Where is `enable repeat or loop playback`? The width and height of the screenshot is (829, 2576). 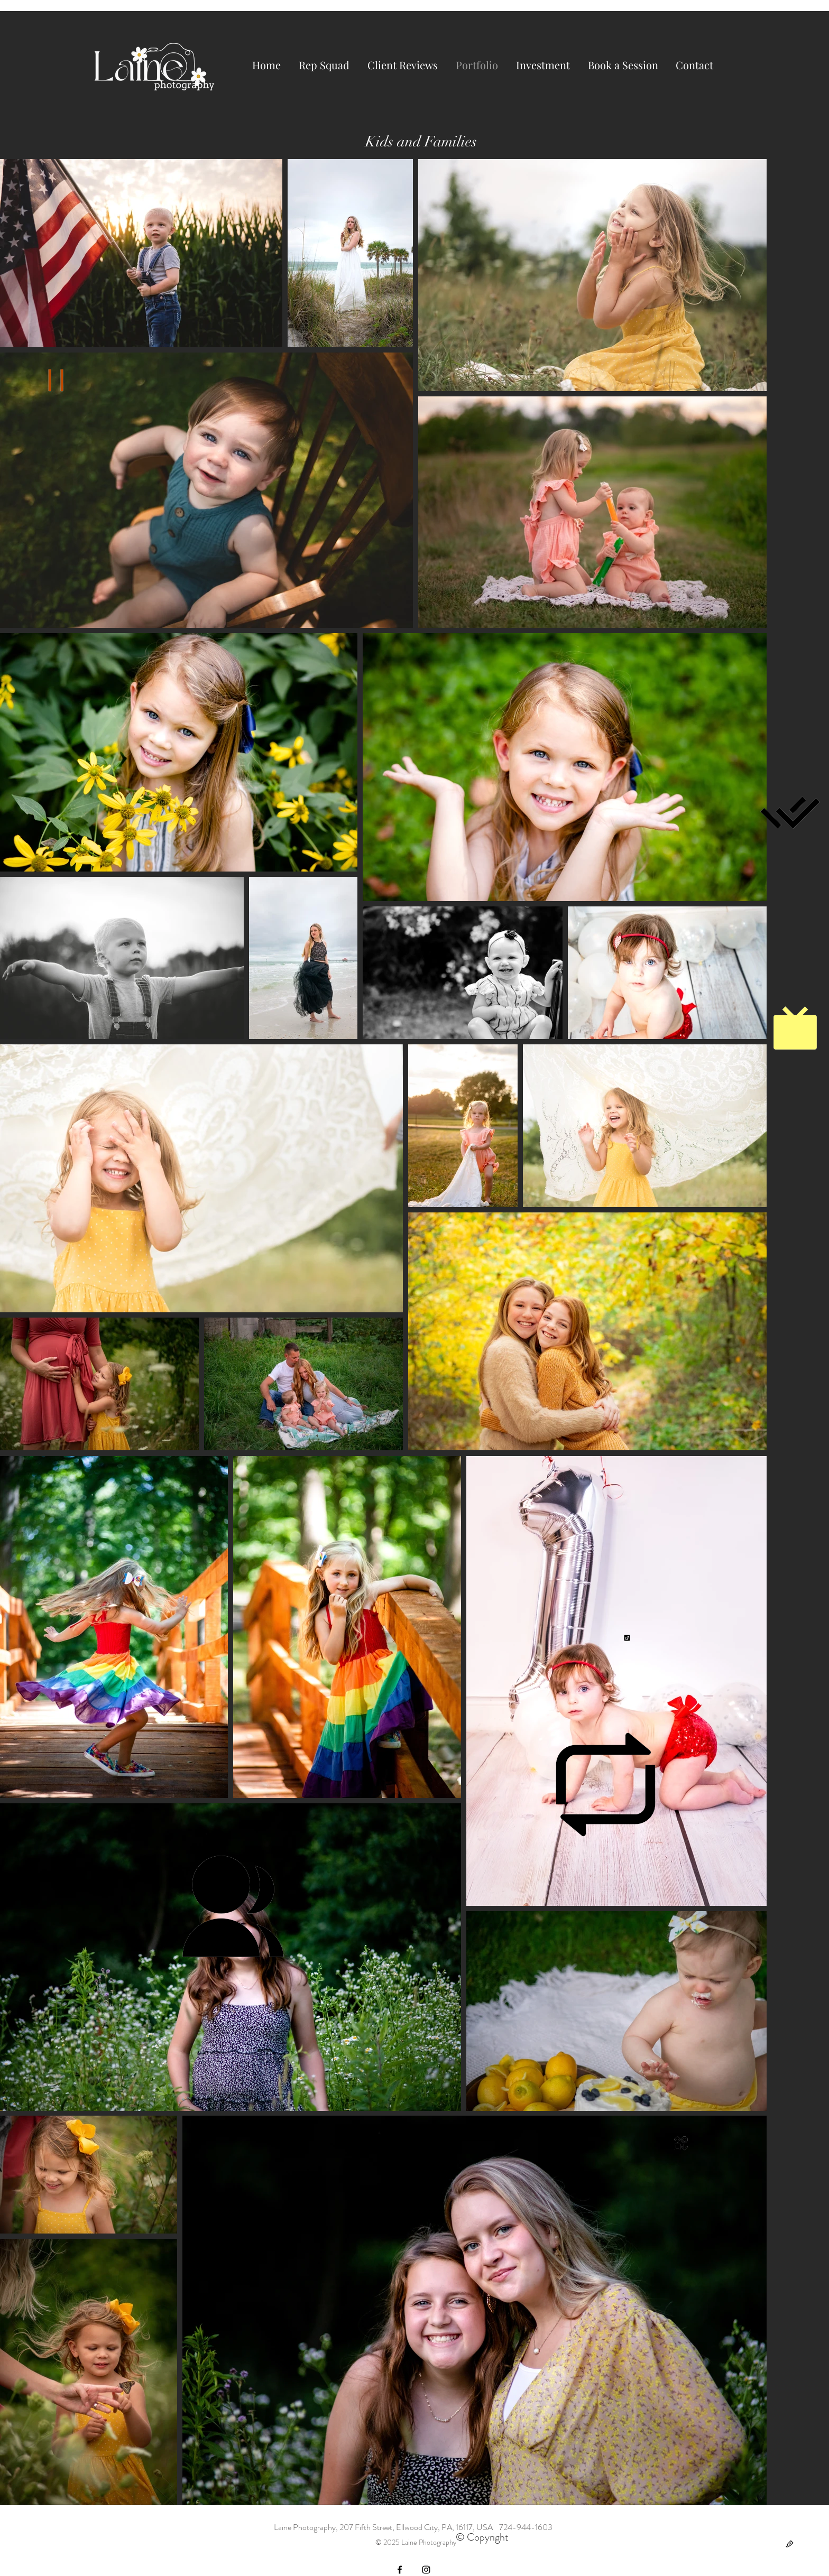
enable repeat or loop playback is located at coordinates (605, 1784).